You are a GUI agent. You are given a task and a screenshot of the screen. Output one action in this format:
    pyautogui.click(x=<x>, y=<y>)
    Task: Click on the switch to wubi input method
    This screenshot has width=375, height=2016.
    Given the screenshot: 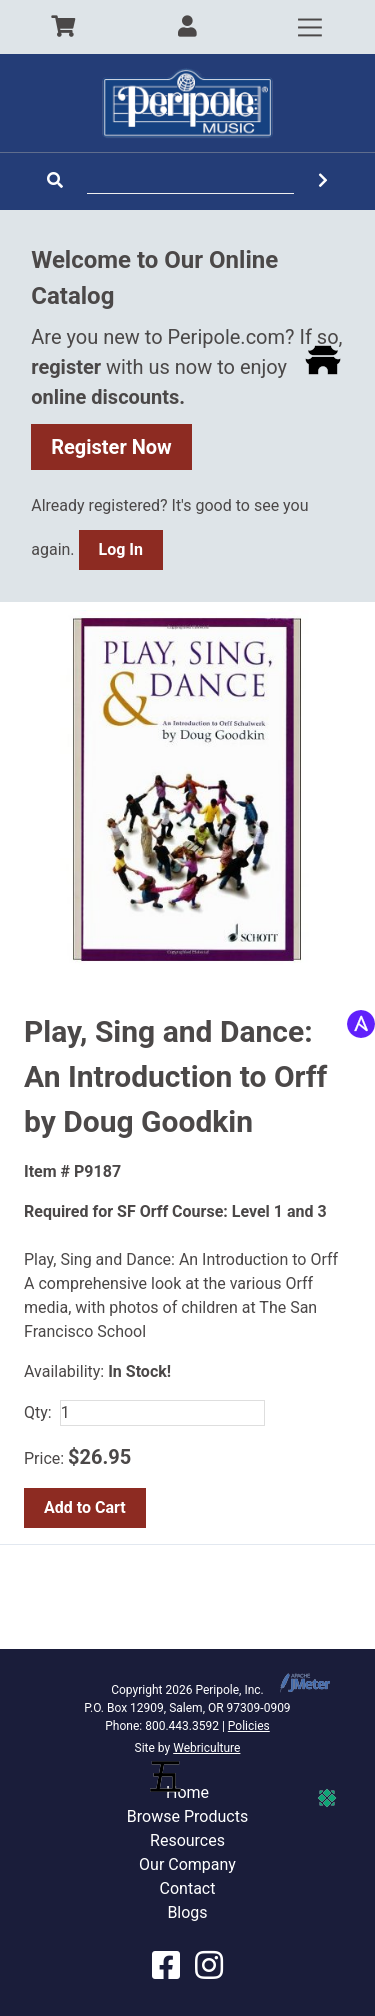 What is the action you would take?
    pyautogui.click(x=165, y=1776)
    